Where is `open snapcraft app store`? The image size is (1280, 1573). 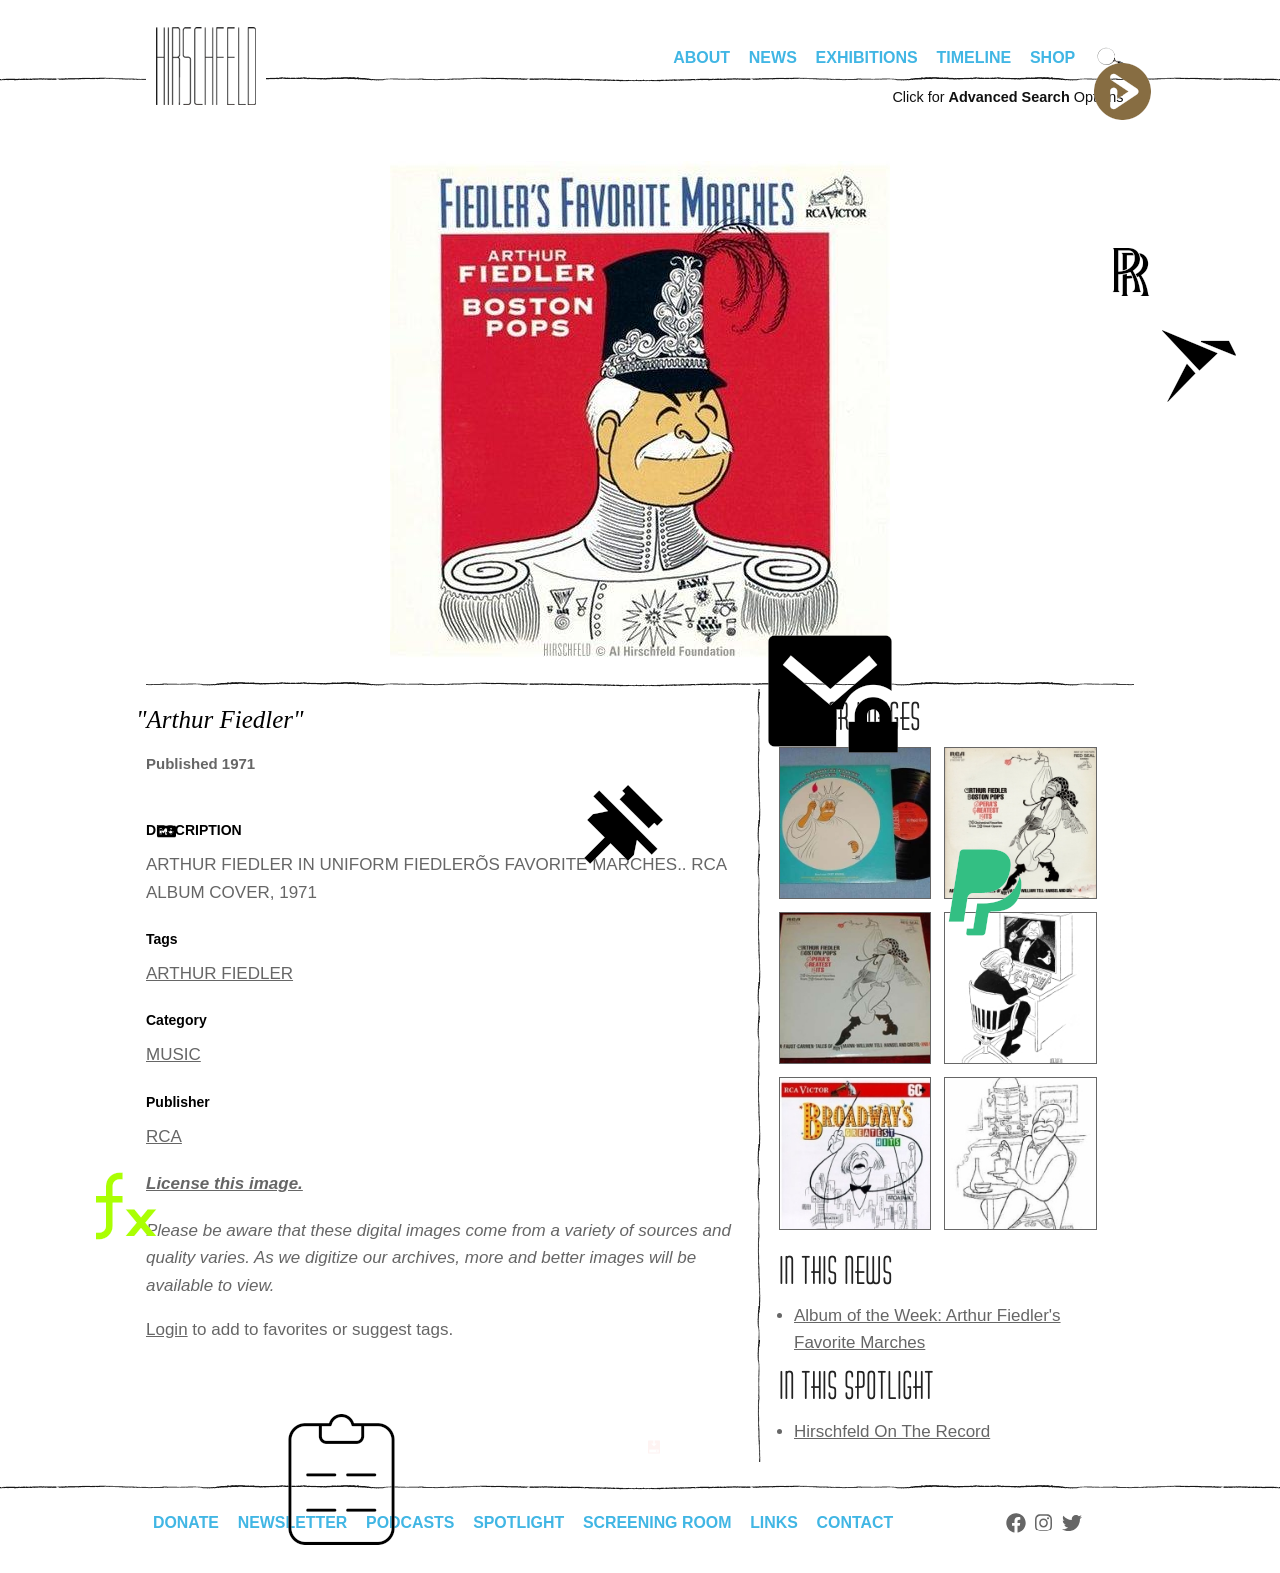 open snapcraft app store is located at coordinates (1199, 366).